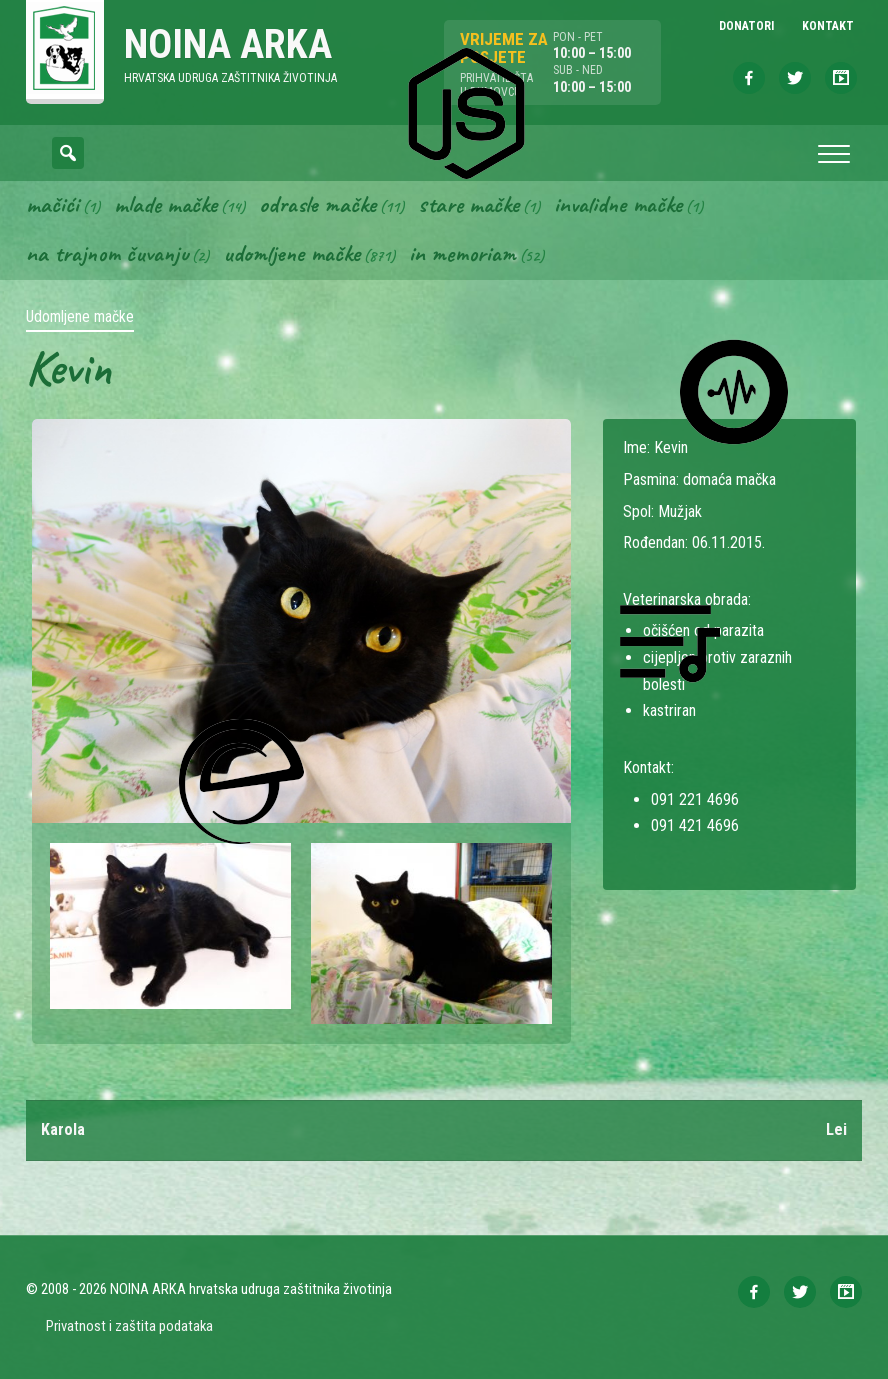  I want to click on graylog logo - open log management platform, so click(734, 392).